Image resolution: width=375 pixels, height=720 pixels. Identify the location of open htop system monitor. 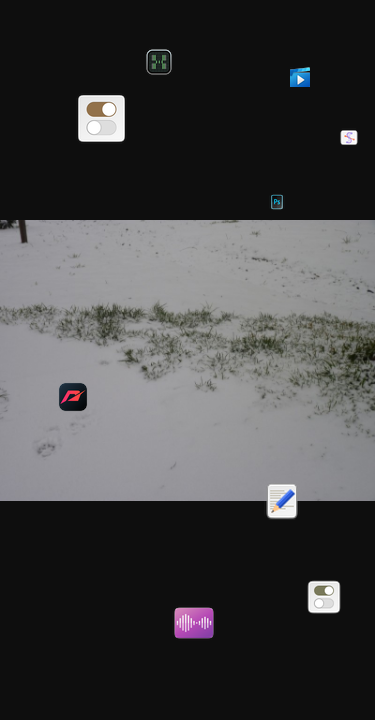
(159, 62).